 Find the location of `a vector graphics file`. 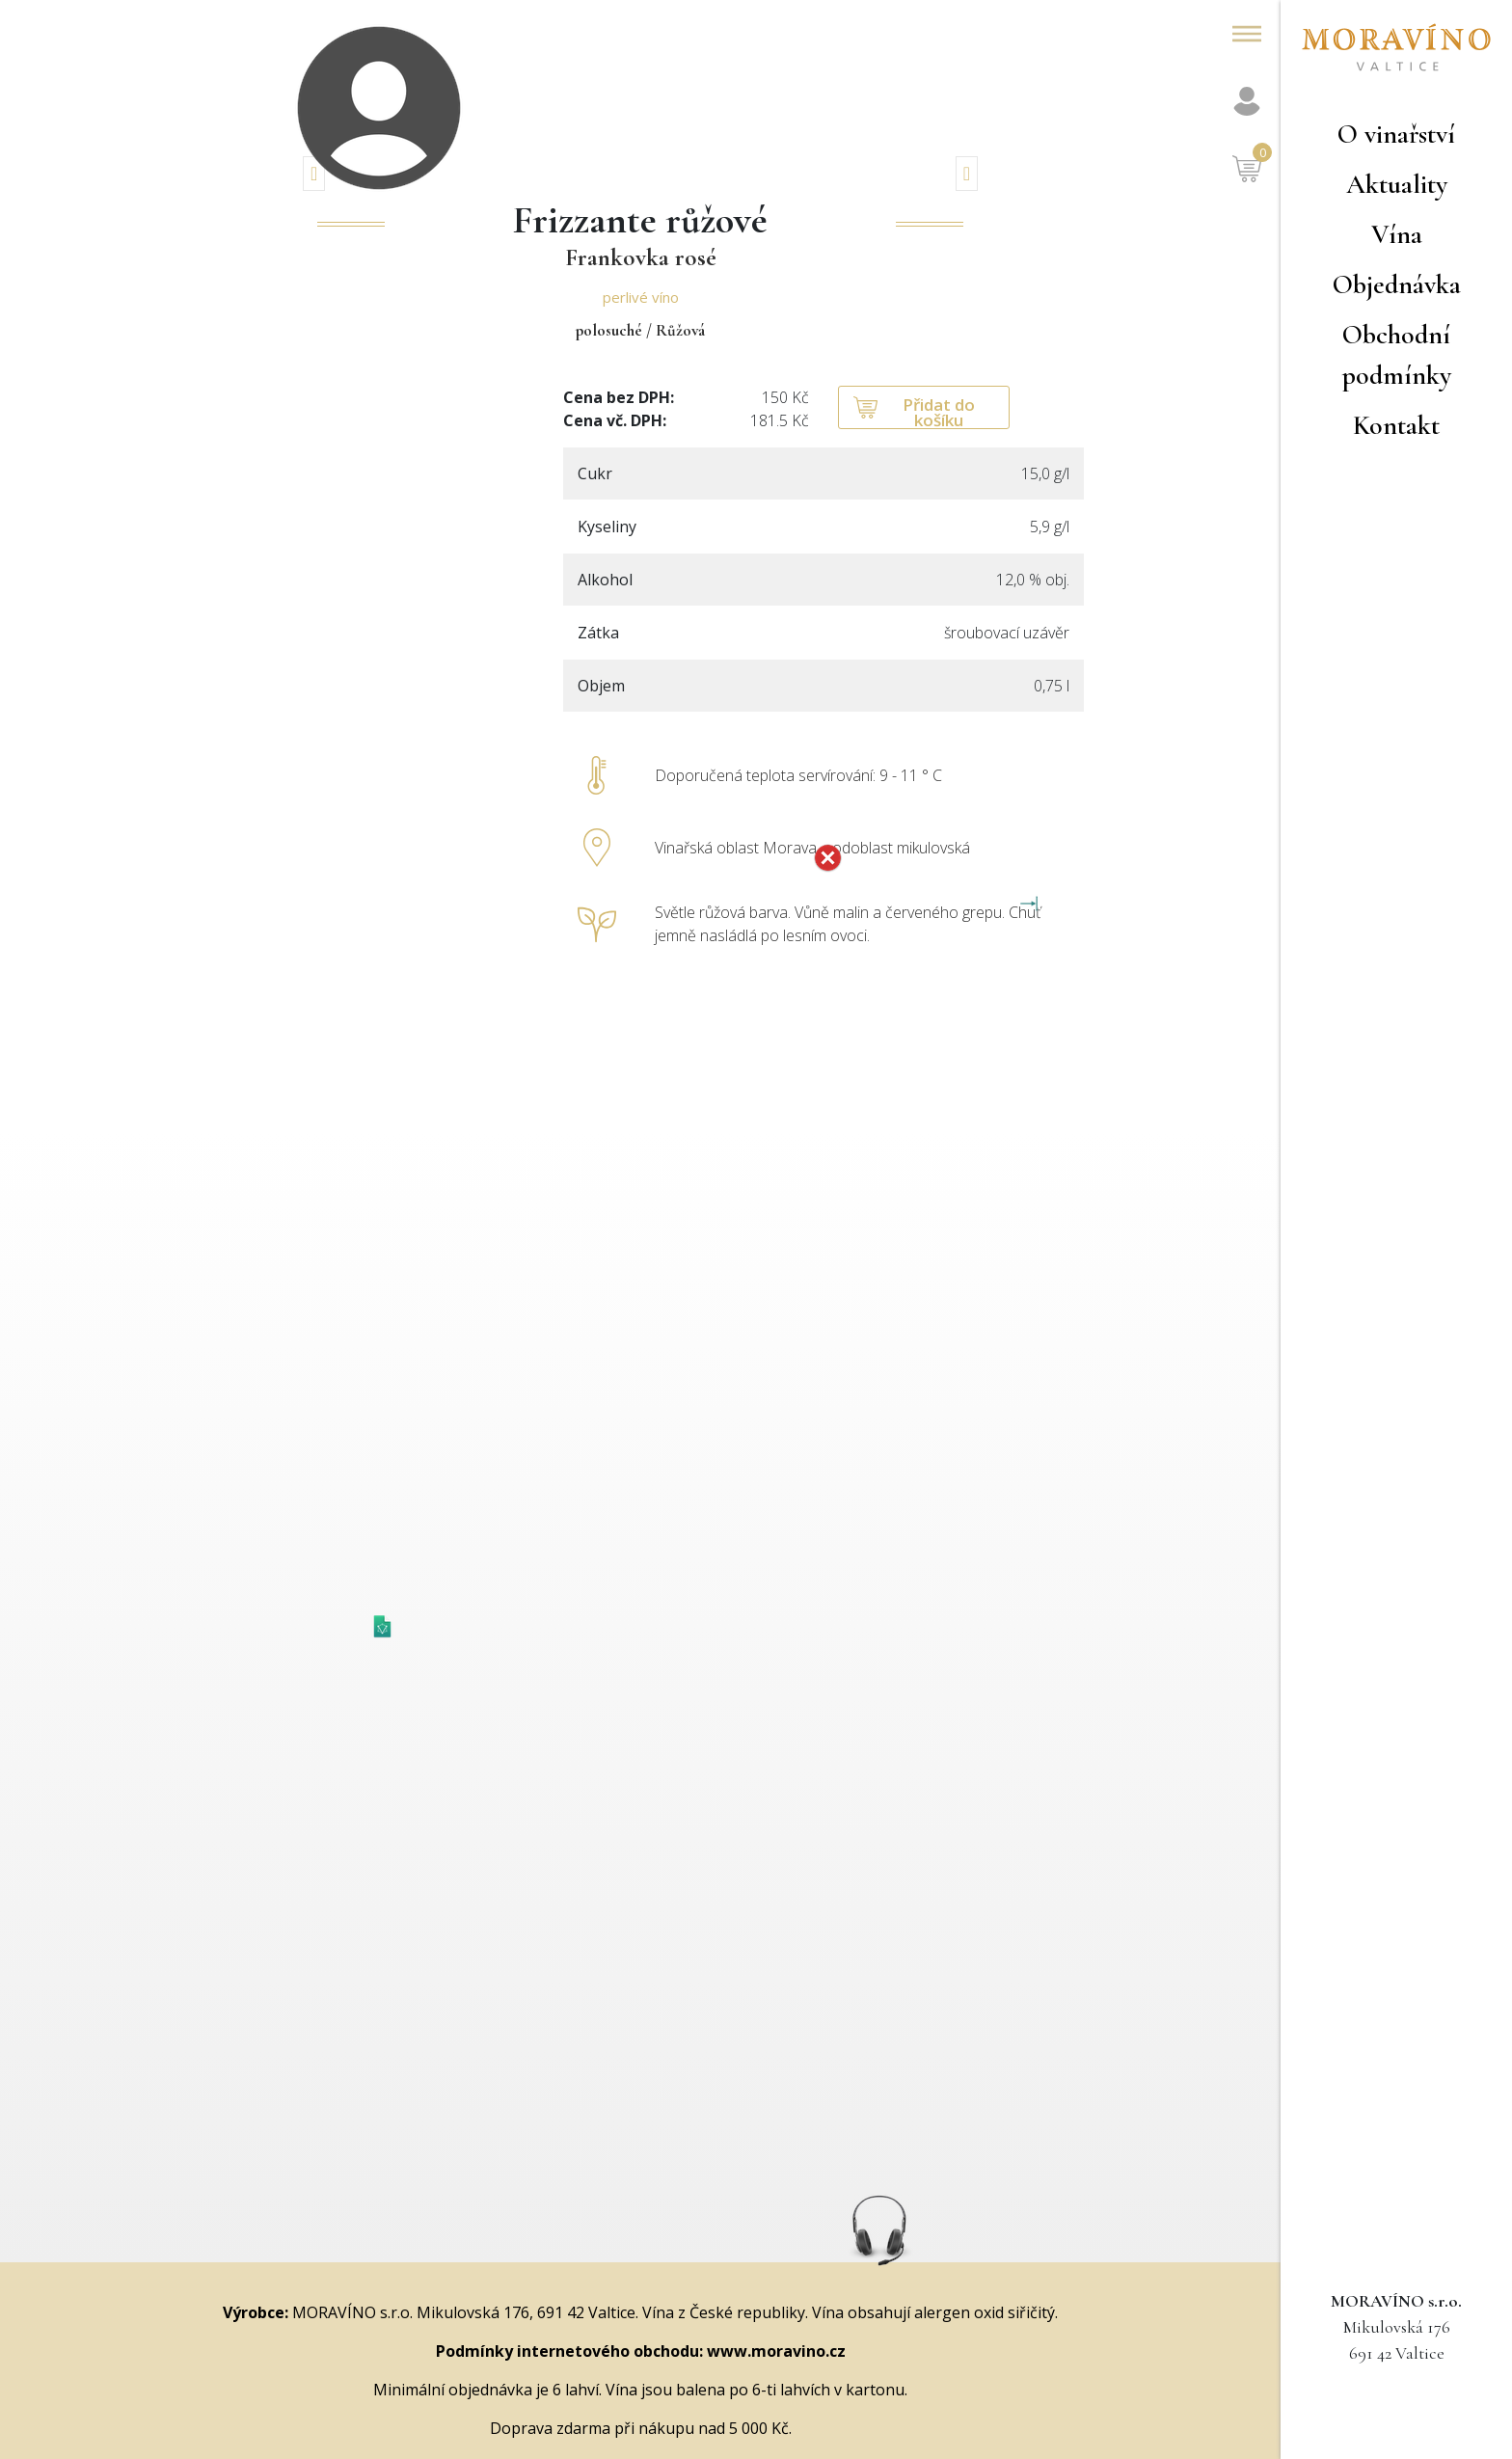

a vector graphics file is located at coordinates (382, 1626).